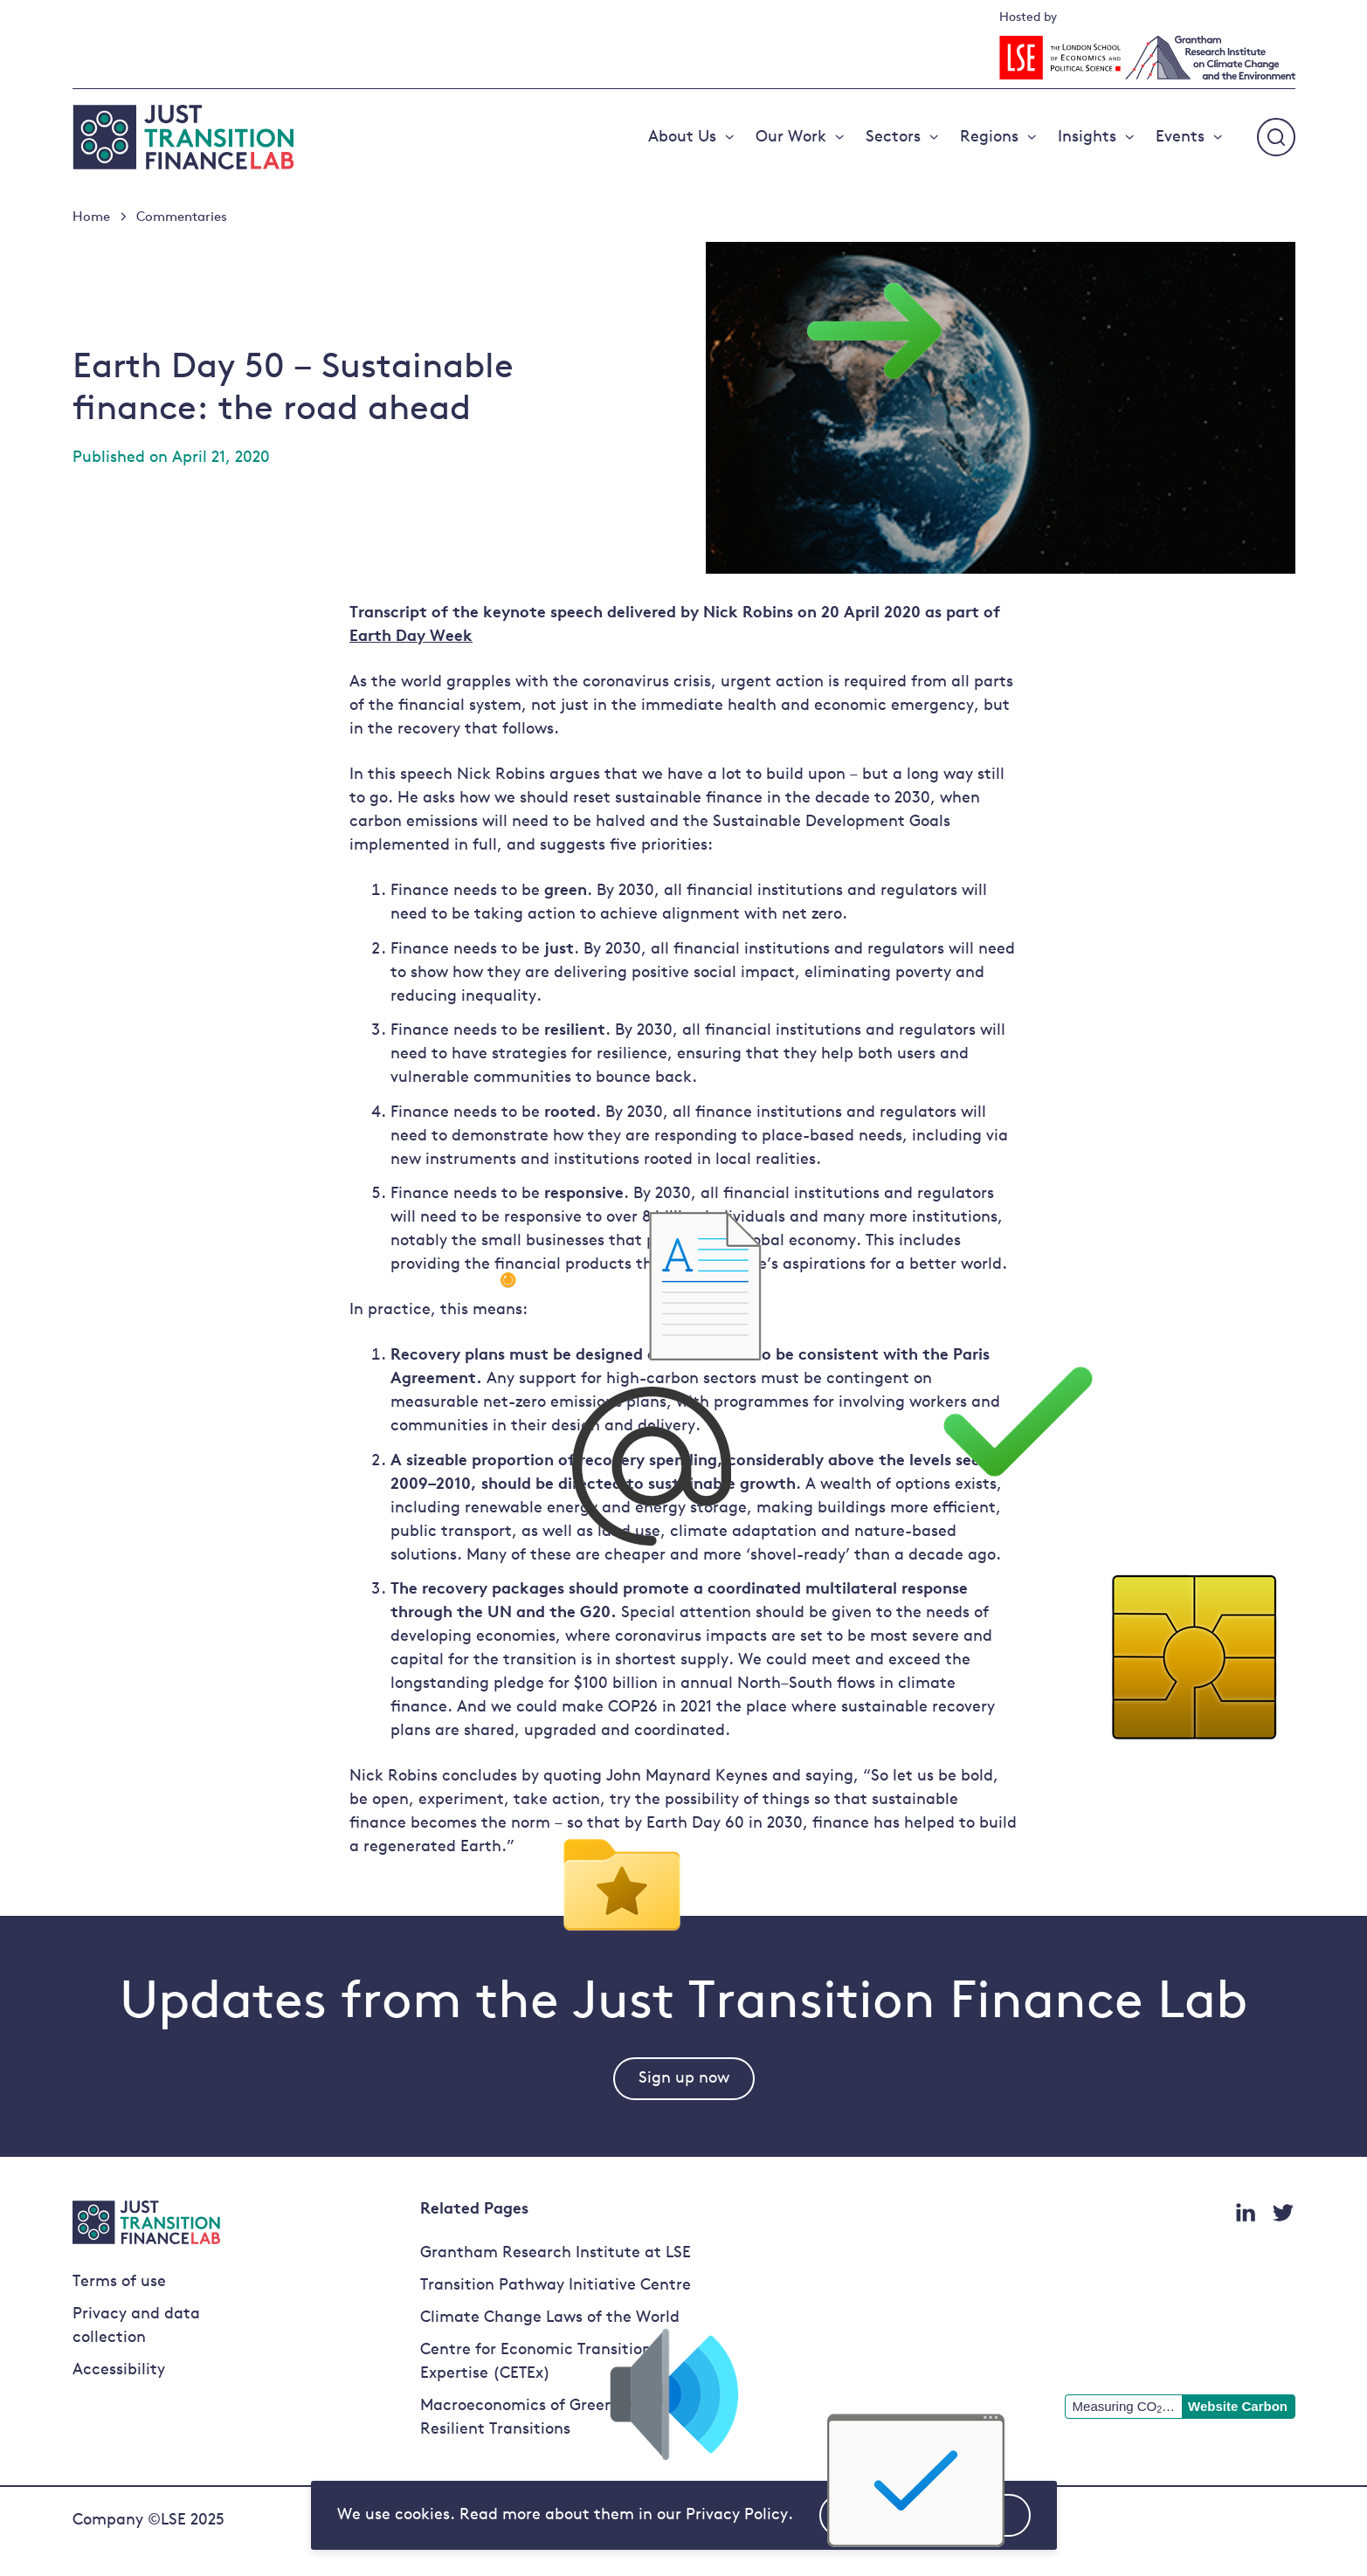 The image size is (1367, 2576). What do you see at coordinates (622, 1888) in the screenshot?
I see `open your favorites folder` at bounding box center [622, 1888].